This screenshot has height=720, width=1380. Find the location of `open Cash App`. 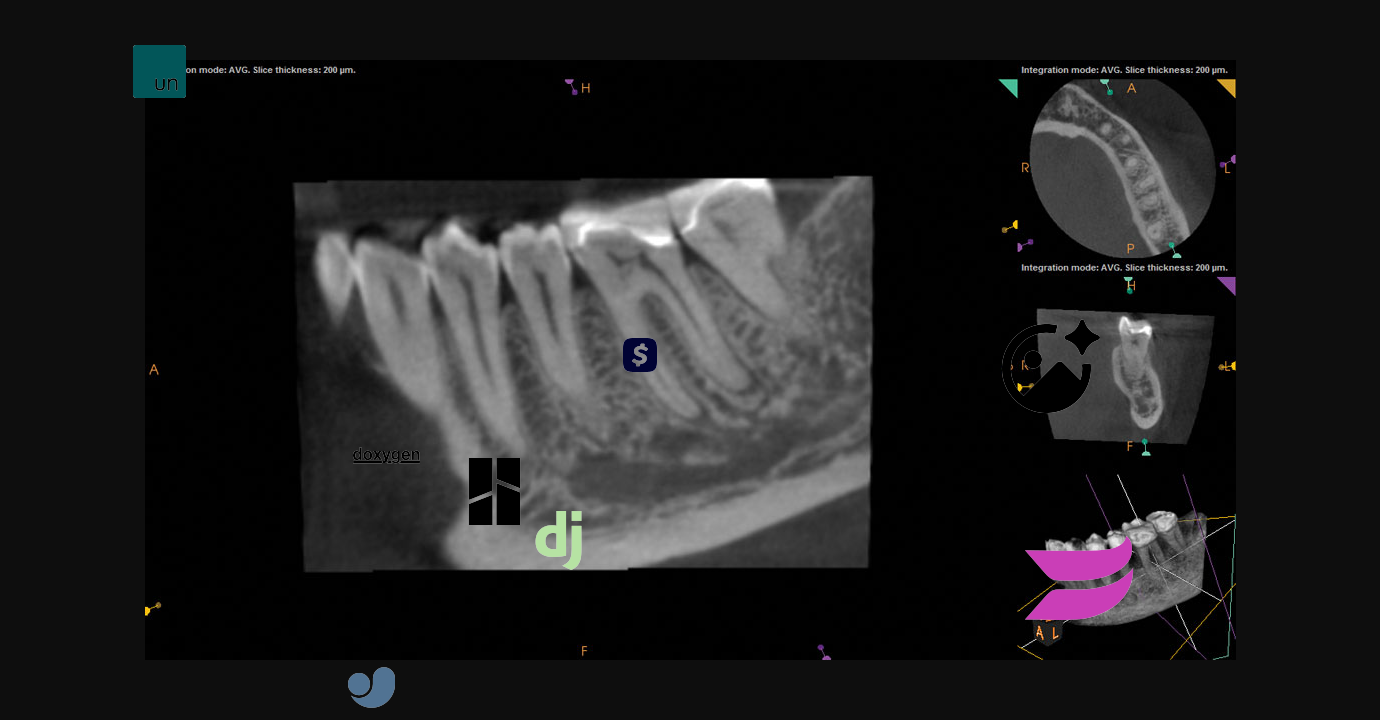

open Cash App is located at coordinates (640, 355).